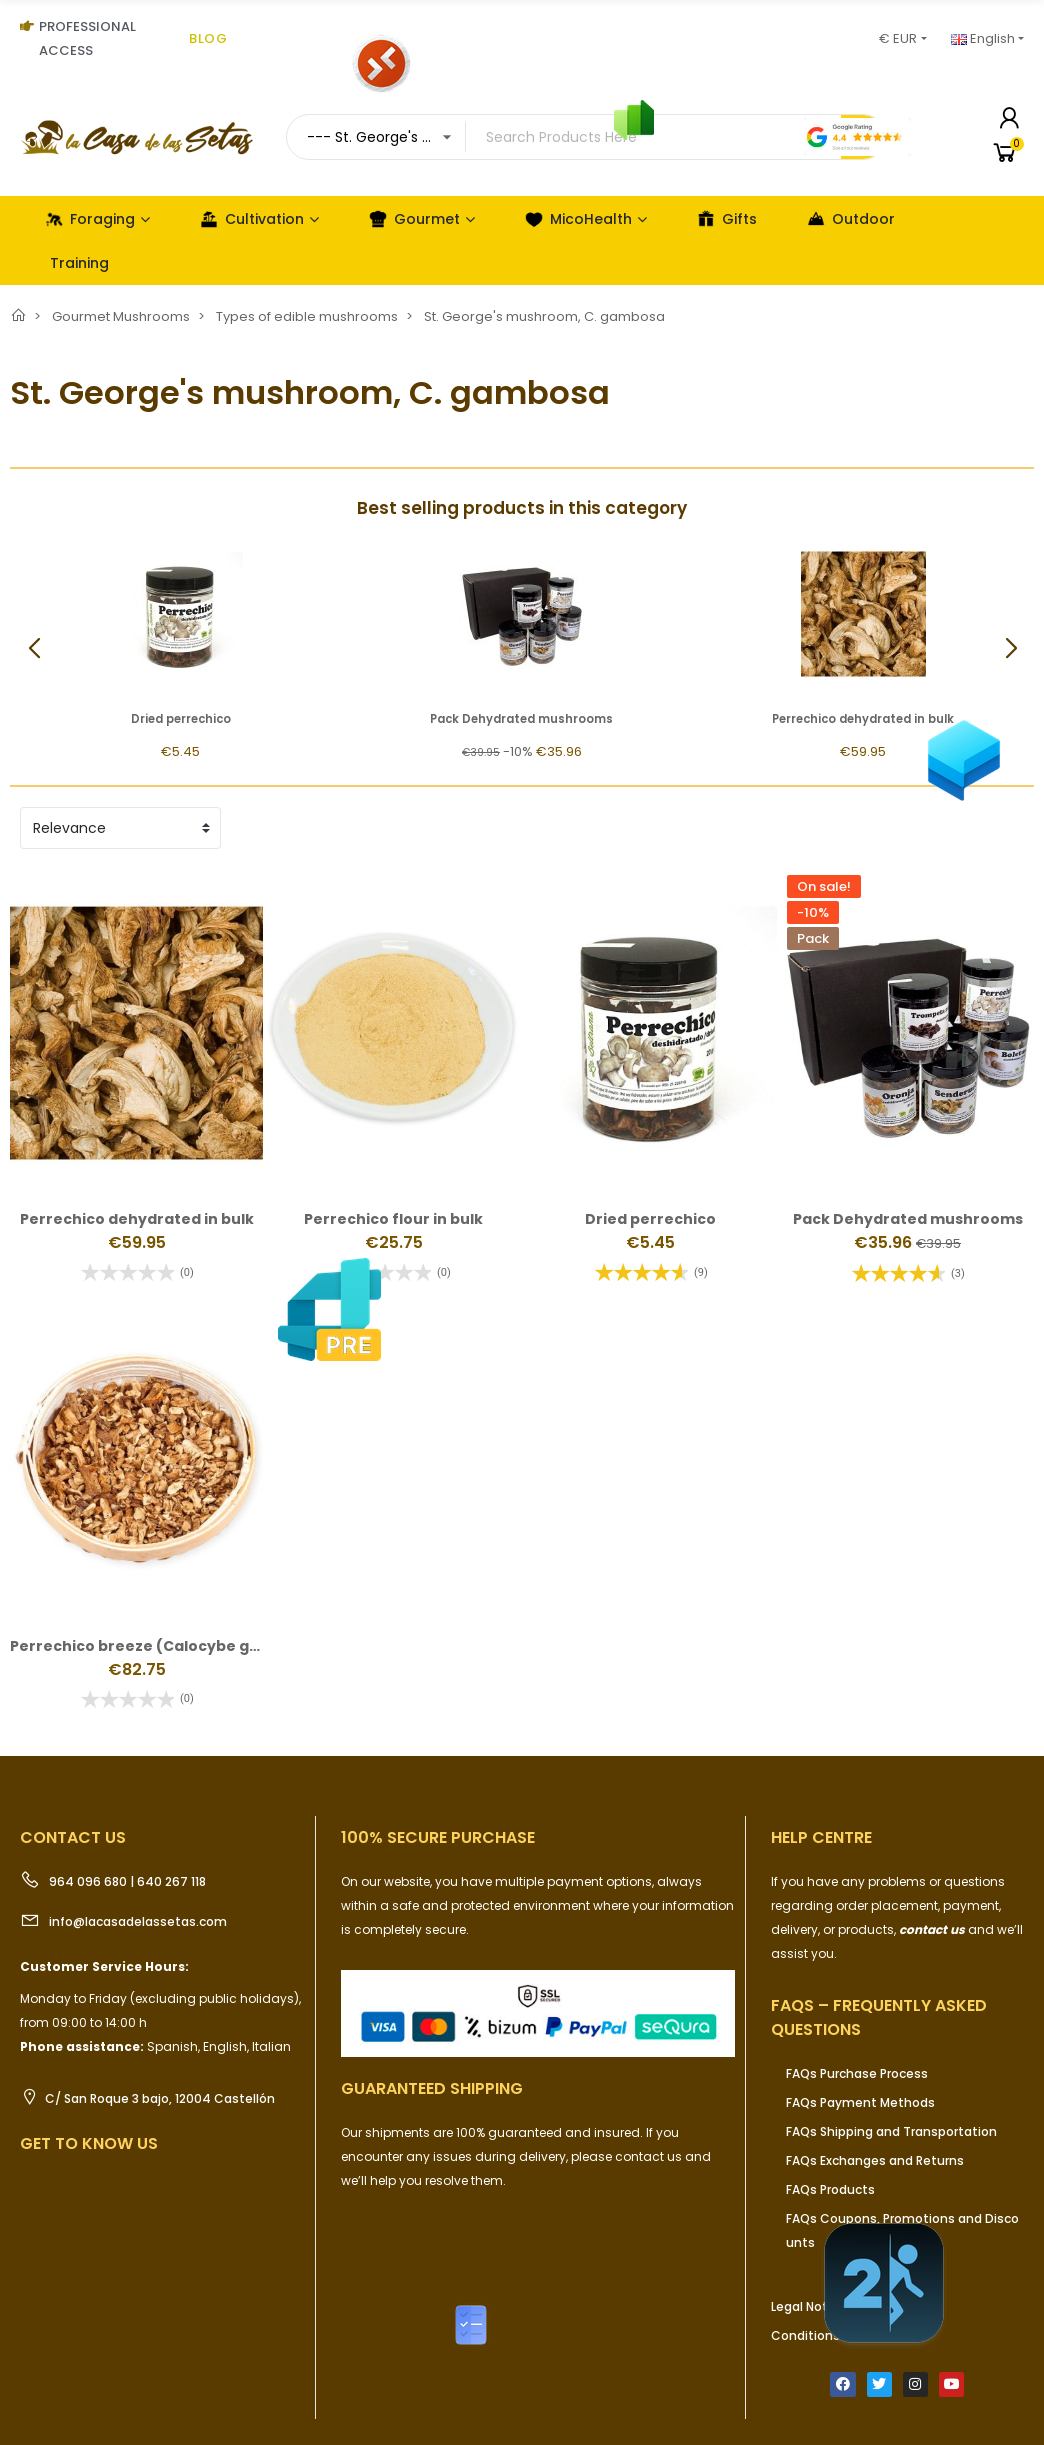  I want to click on open visual blend preview application, so click(329, 1309).